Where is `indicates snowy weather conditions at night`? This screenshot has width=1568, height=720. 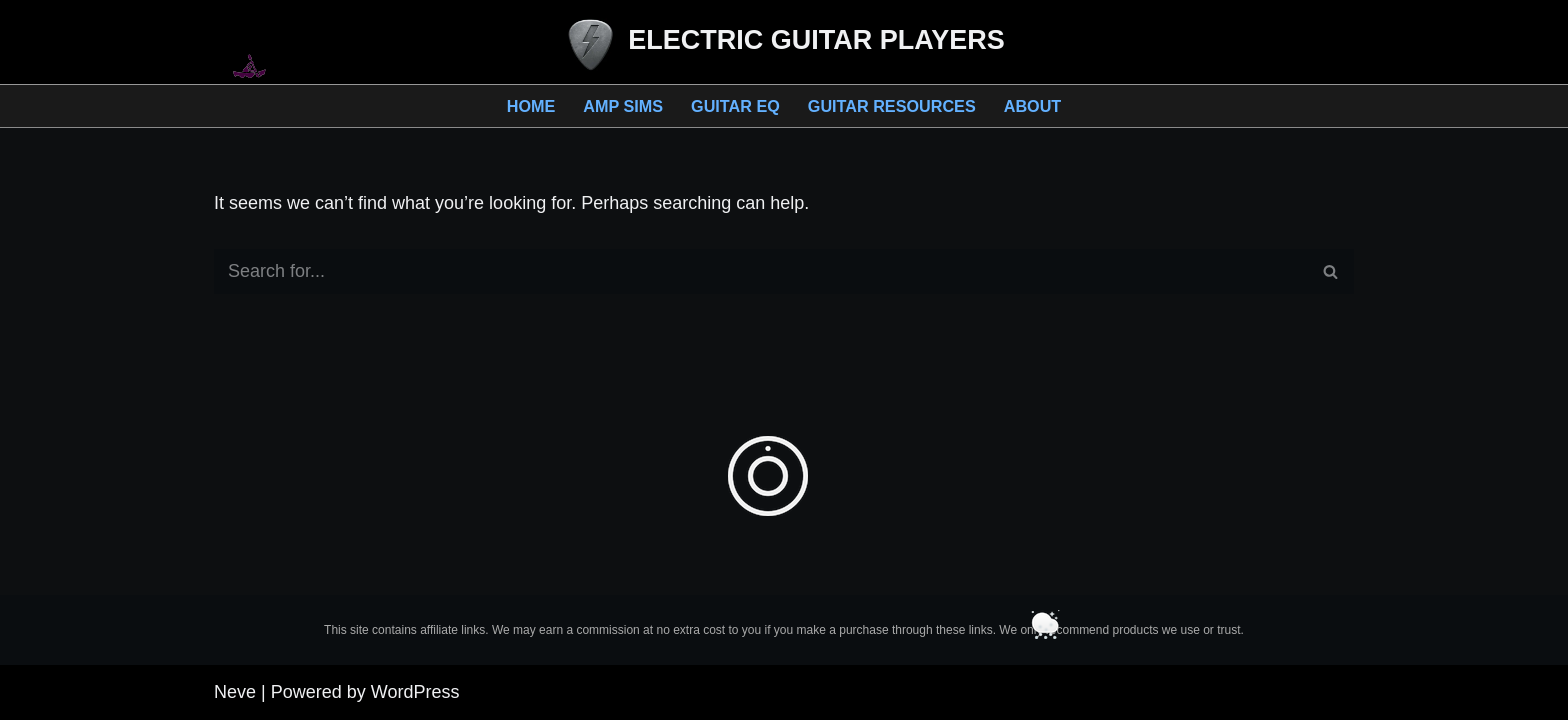
indicates snowy weather conditions at night is located at coordinates (1045, 624).